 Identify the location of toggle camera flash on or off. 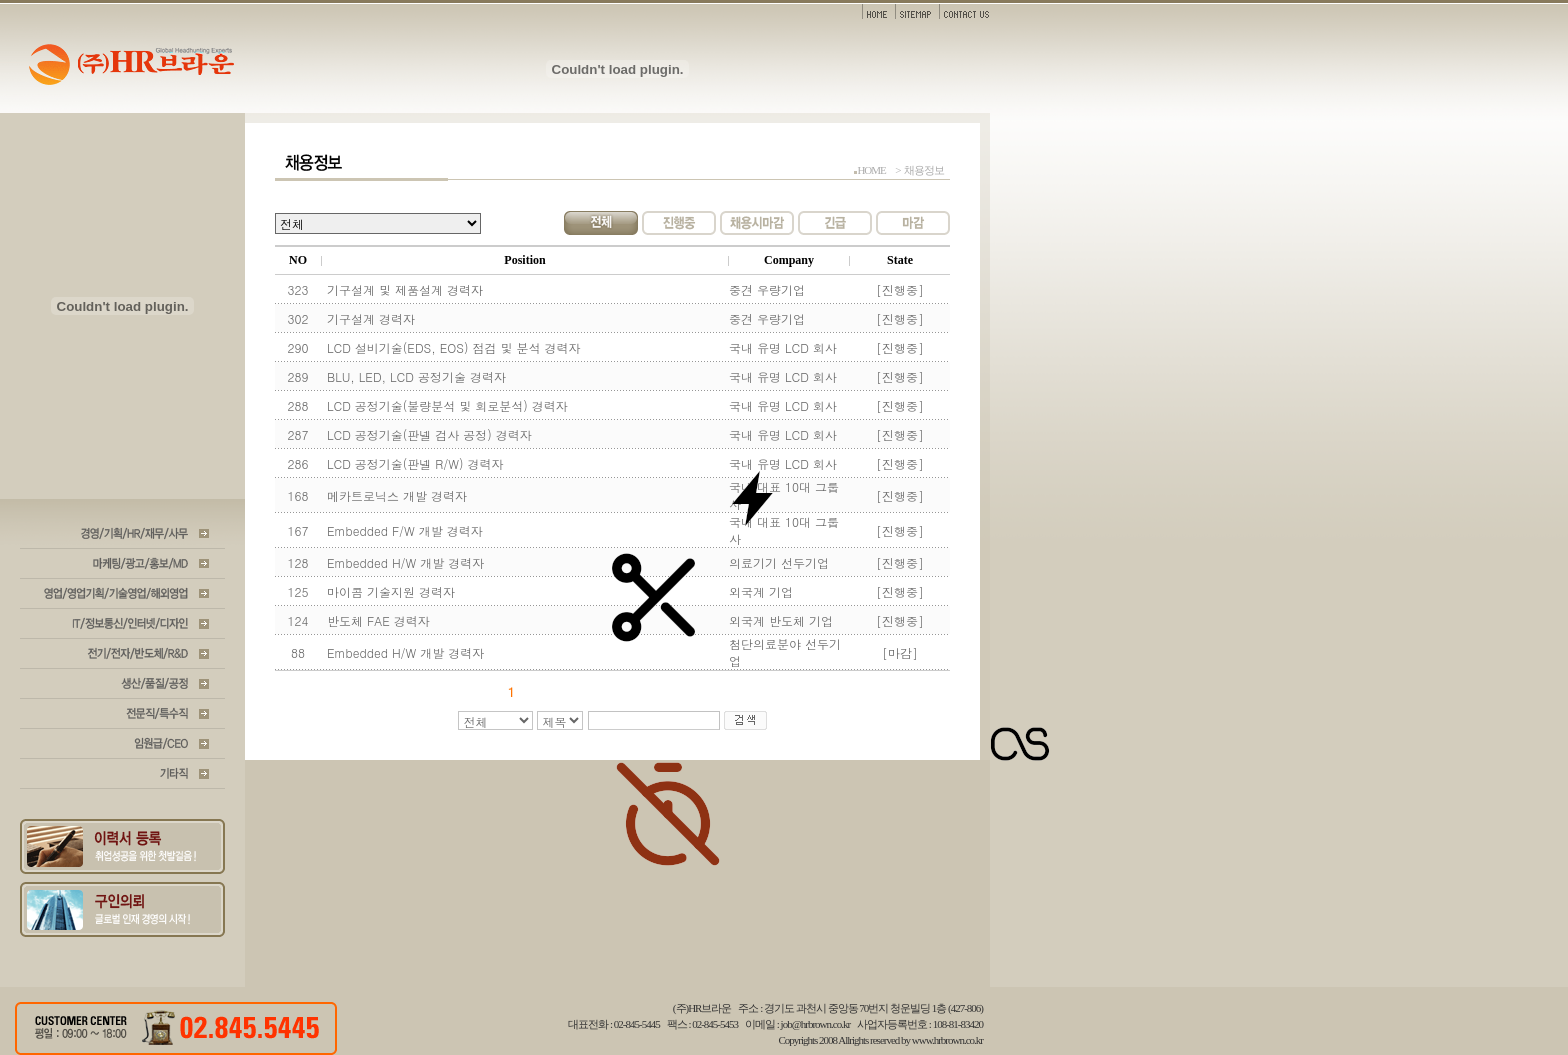
(752, 498).